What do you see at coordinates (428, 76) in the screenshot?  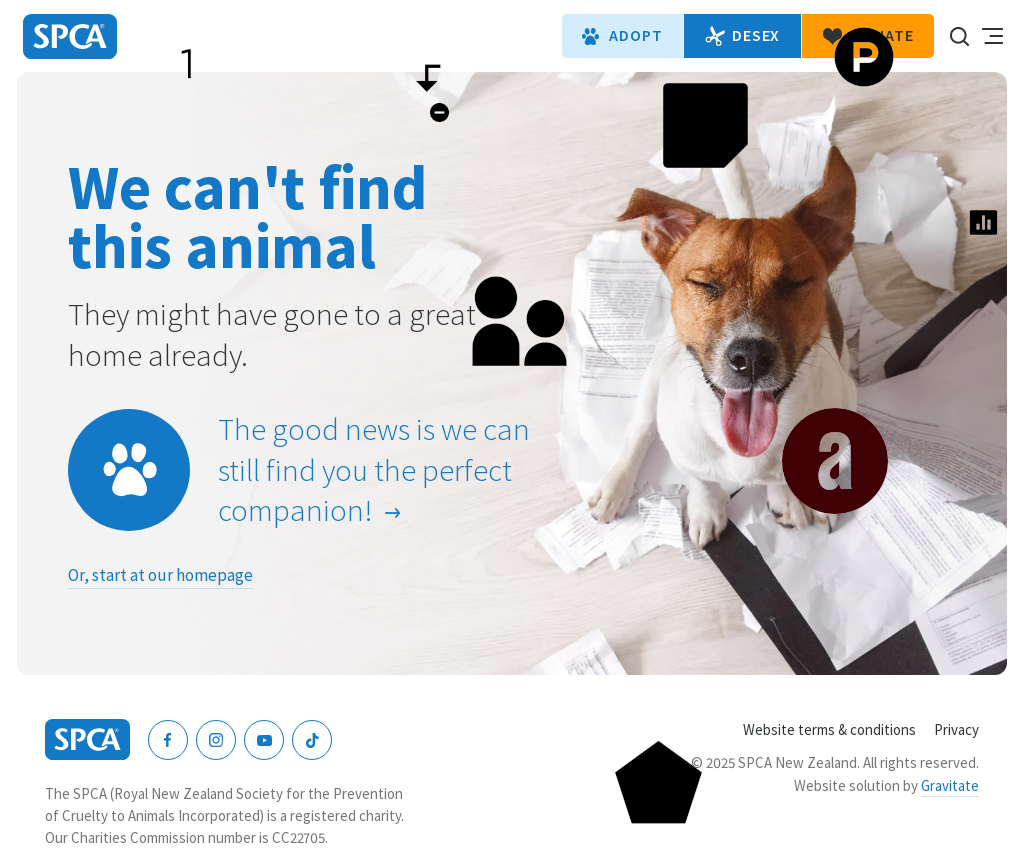 I see `navigate back and down in a menu hierarchy` at bounding box center [428, 76].